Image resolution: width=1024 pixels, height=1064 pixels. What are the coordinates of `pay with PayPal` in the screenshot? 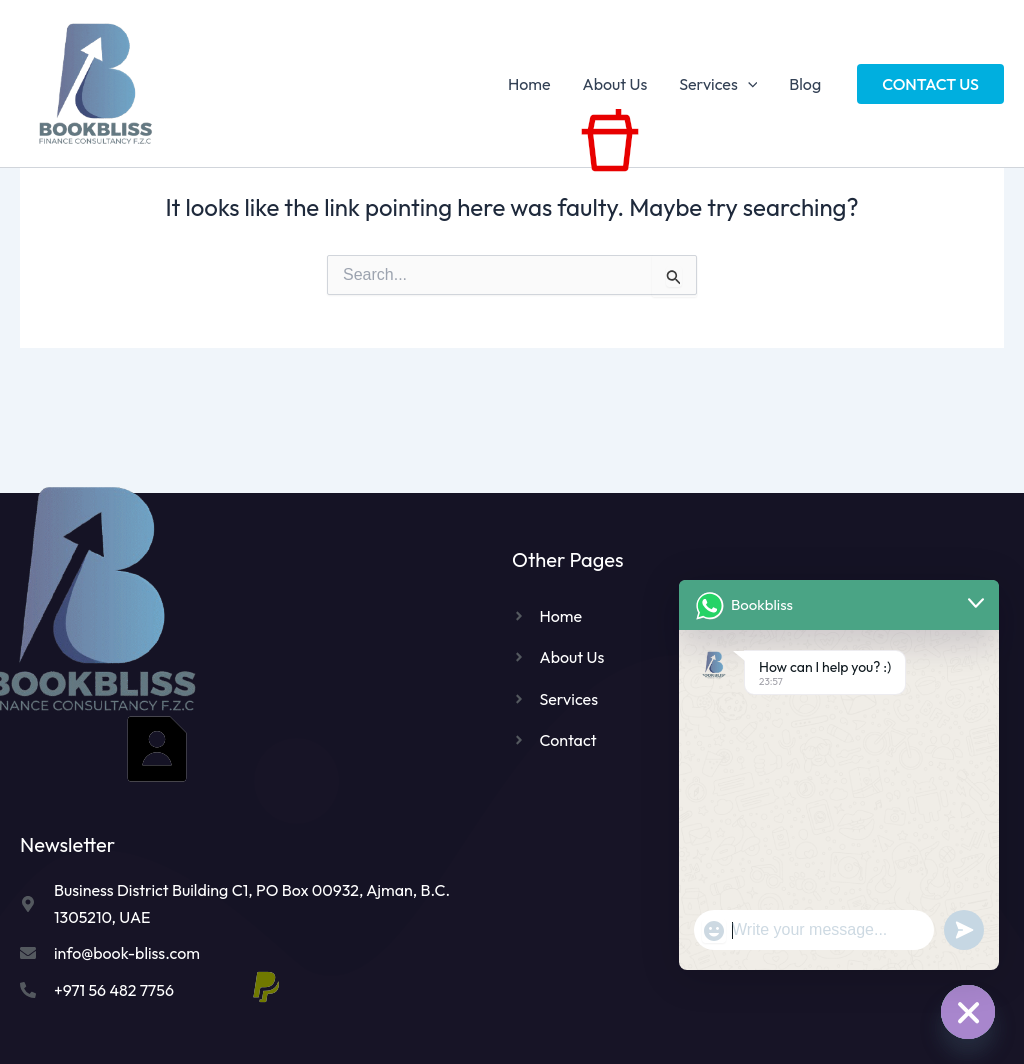 It's located at (266, 986).